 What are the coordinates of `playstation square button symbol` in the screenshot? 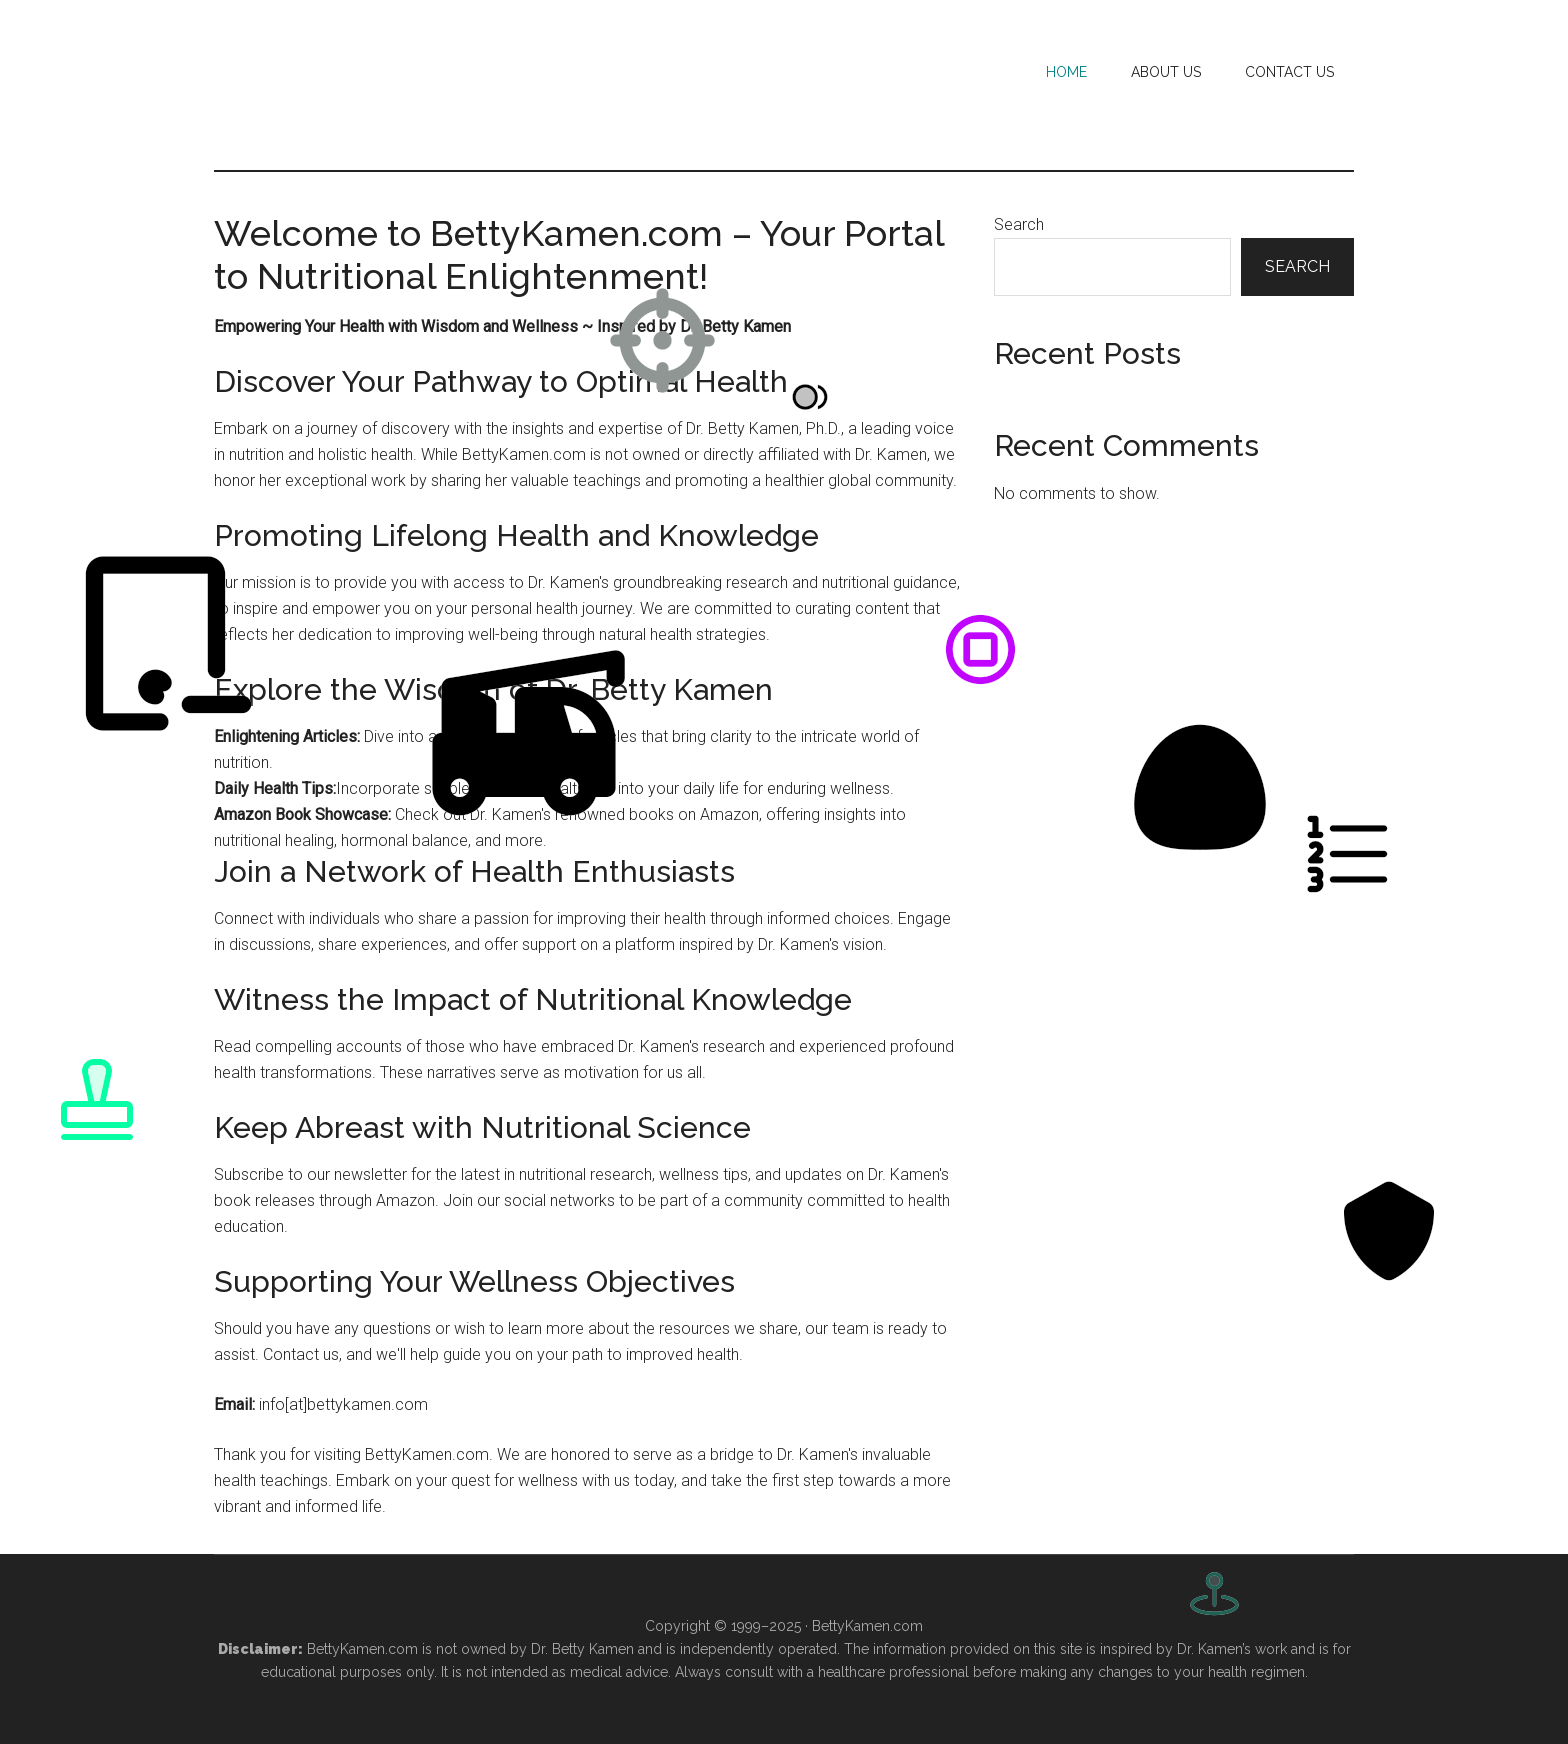 It's located at (980, 649).